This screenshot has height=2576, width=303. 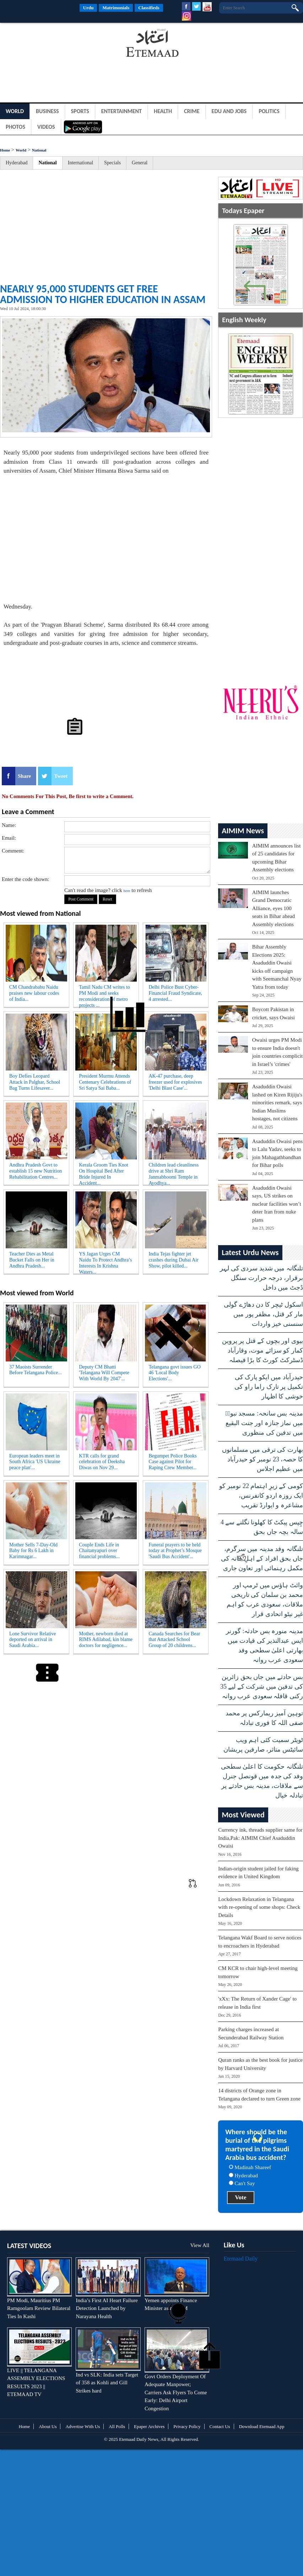 I want to click on access global or international settings, so click(x=178, y=2312).